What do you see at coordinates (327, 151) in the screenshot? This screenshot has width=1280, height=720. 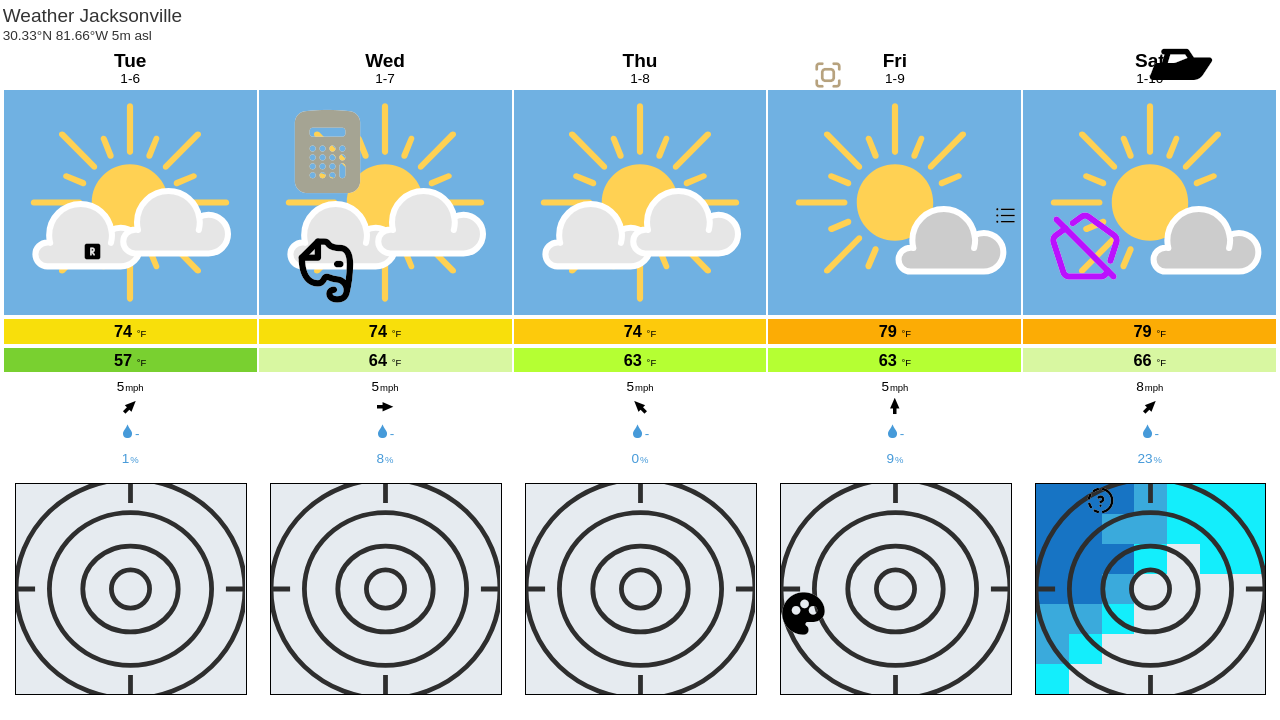 I see `open the calculator app` at bounding box center [327, 151].